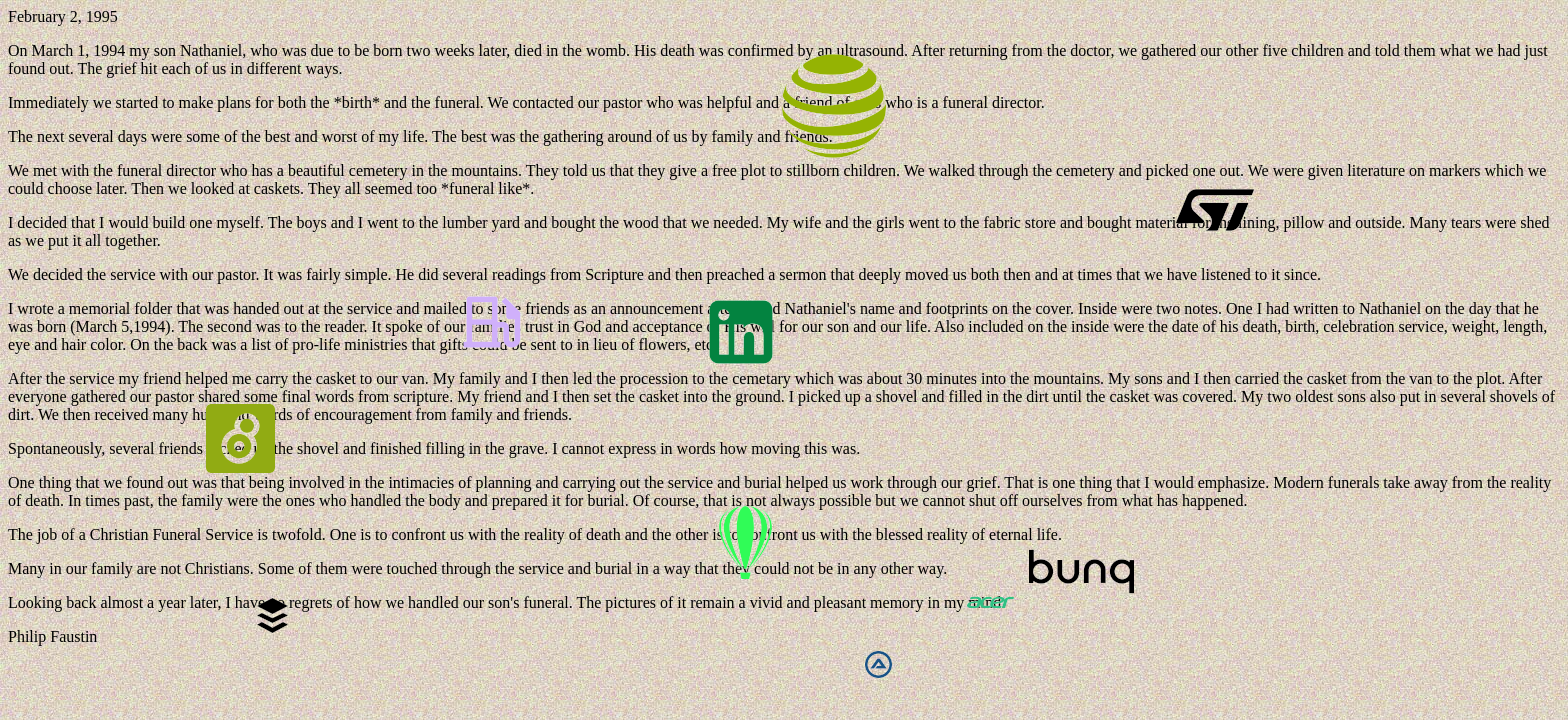 This screenshot has width=1568, height=720. I want to click on buffer social media management app logo, so click(272, 615).